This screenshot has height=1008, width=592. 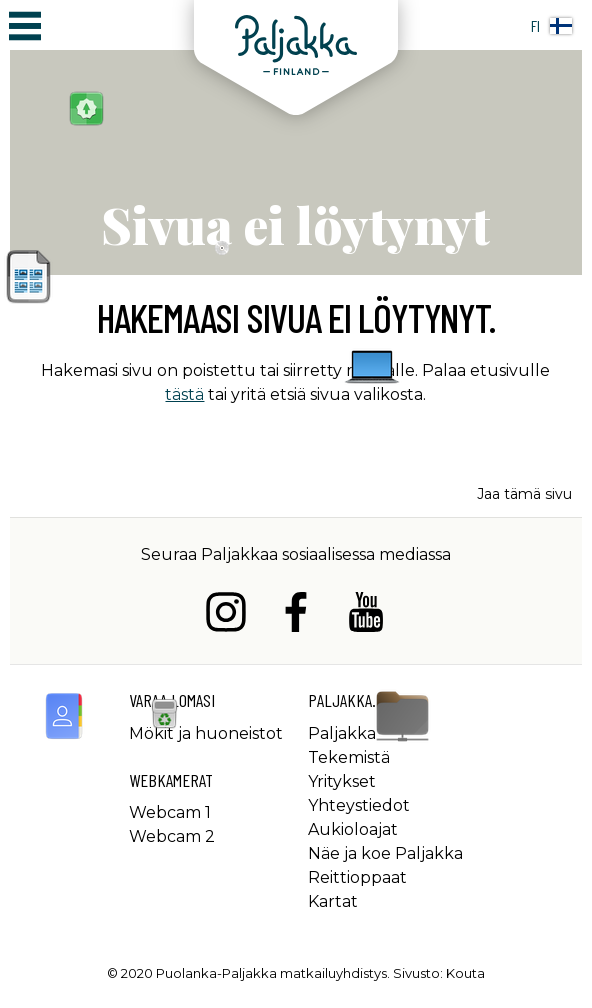 What do you see at coordinates (86, 108) in the screenshot?
I see `check for operating system updates` at bounding box center [86, 108].